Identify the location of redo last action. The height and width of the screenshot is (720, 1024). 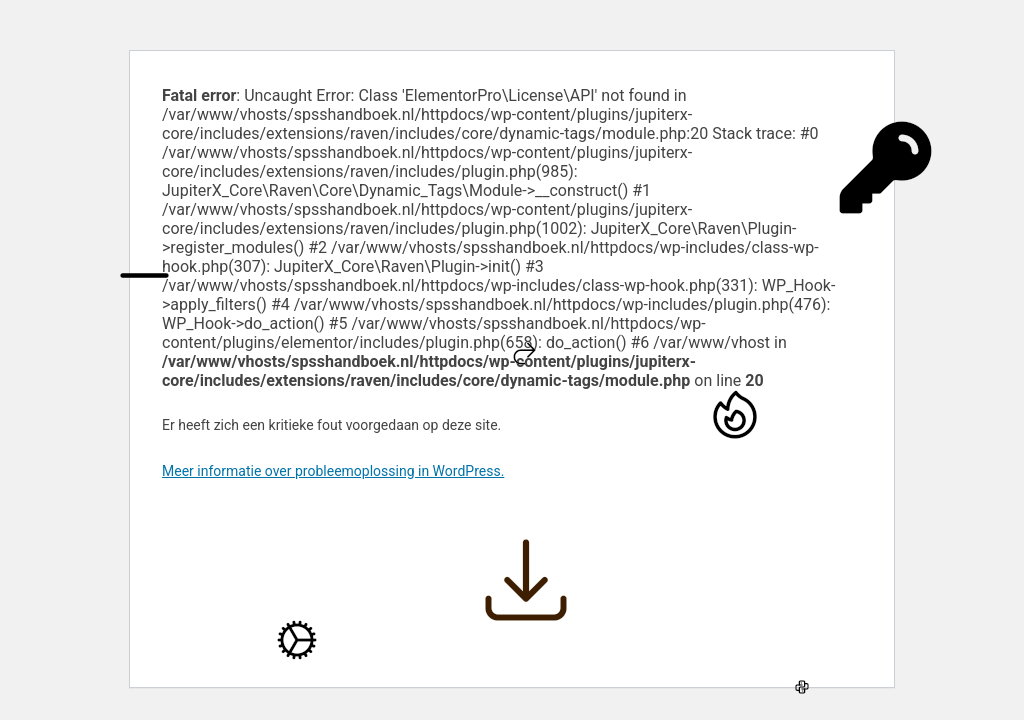
(524, 353).